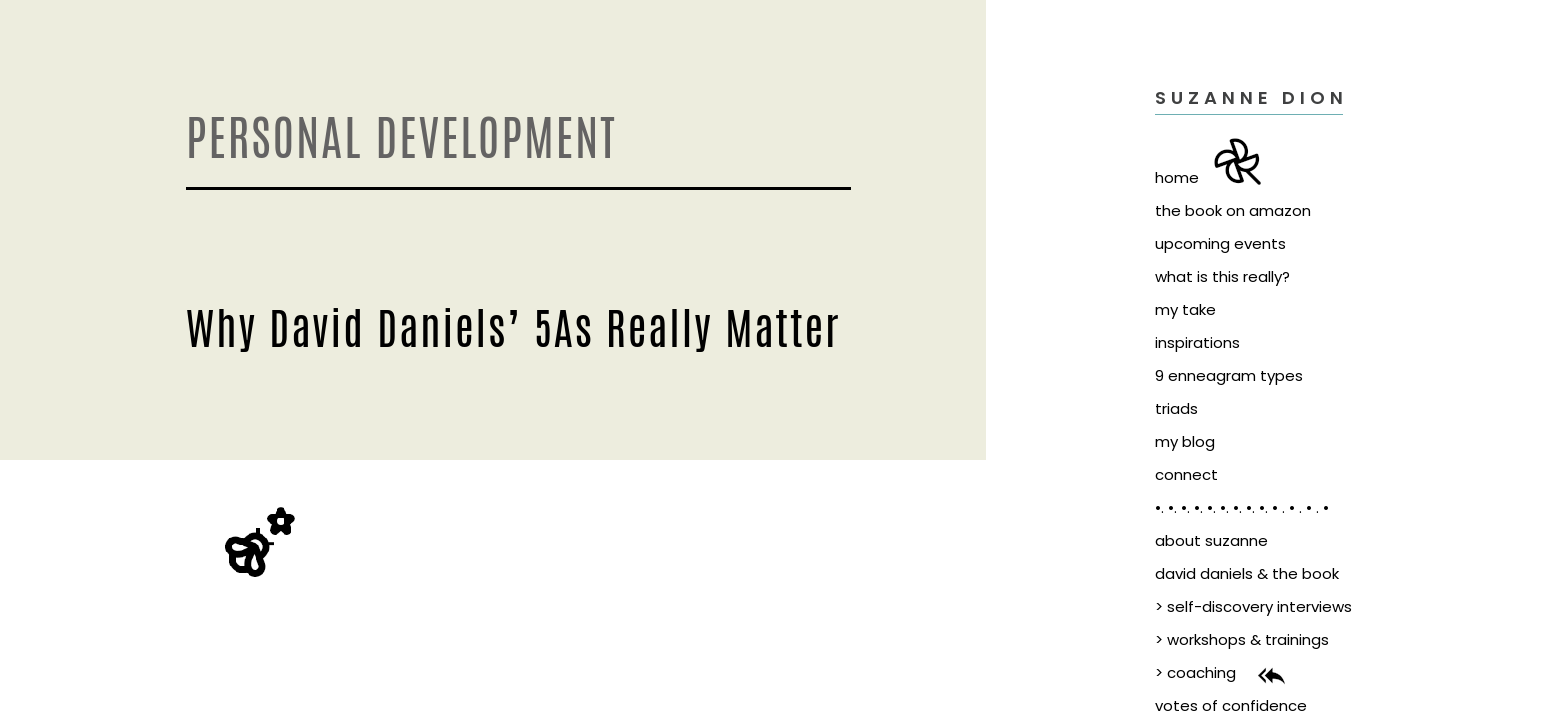 The image size is (1542, 720). Describe the element at coordinates (1238, 162) in the screenshot. I see `decorative or playful element indicating fun or whimsy` at that location.